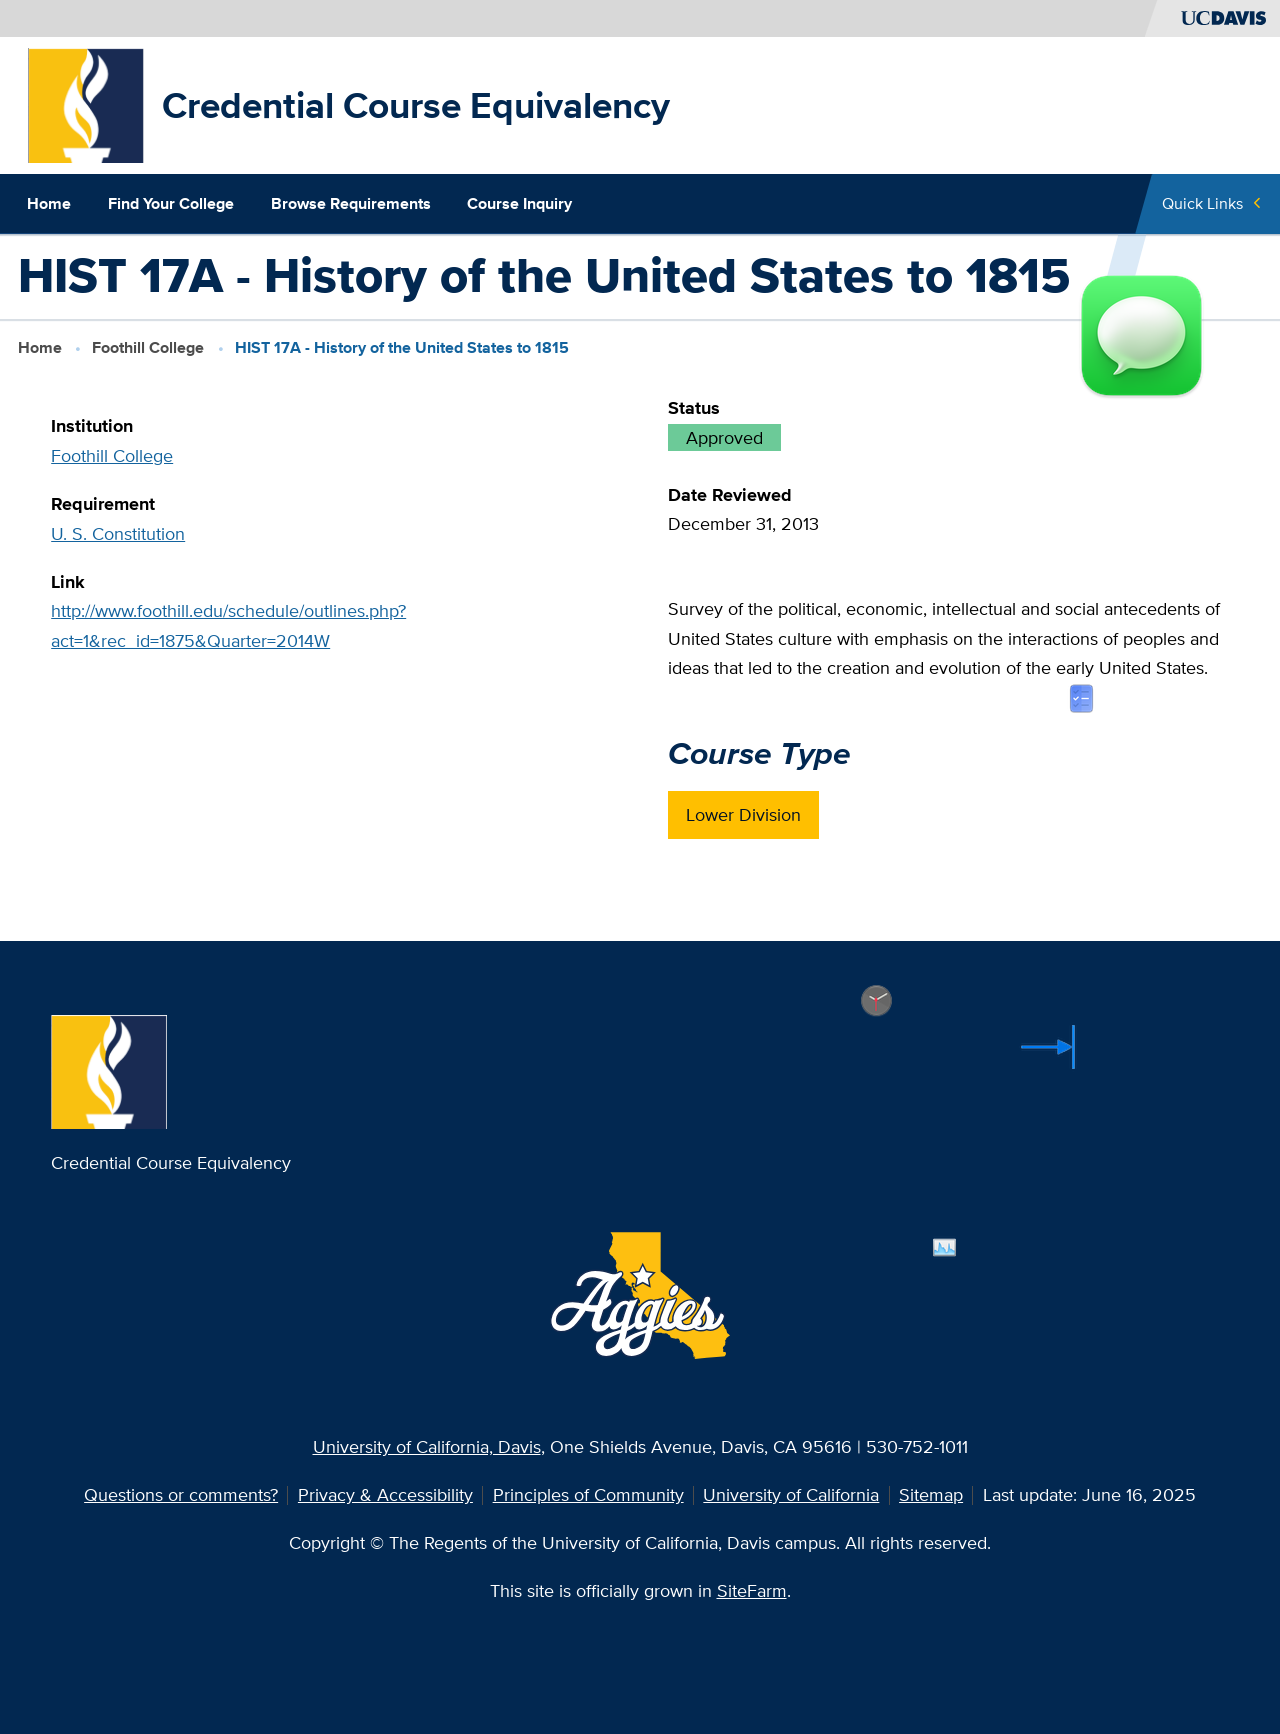 The width and height of the screenshot is (1280, 1734). Describe the element at coordinates (1141, 335) in the screenshot. I see `open the messages app` at that location.